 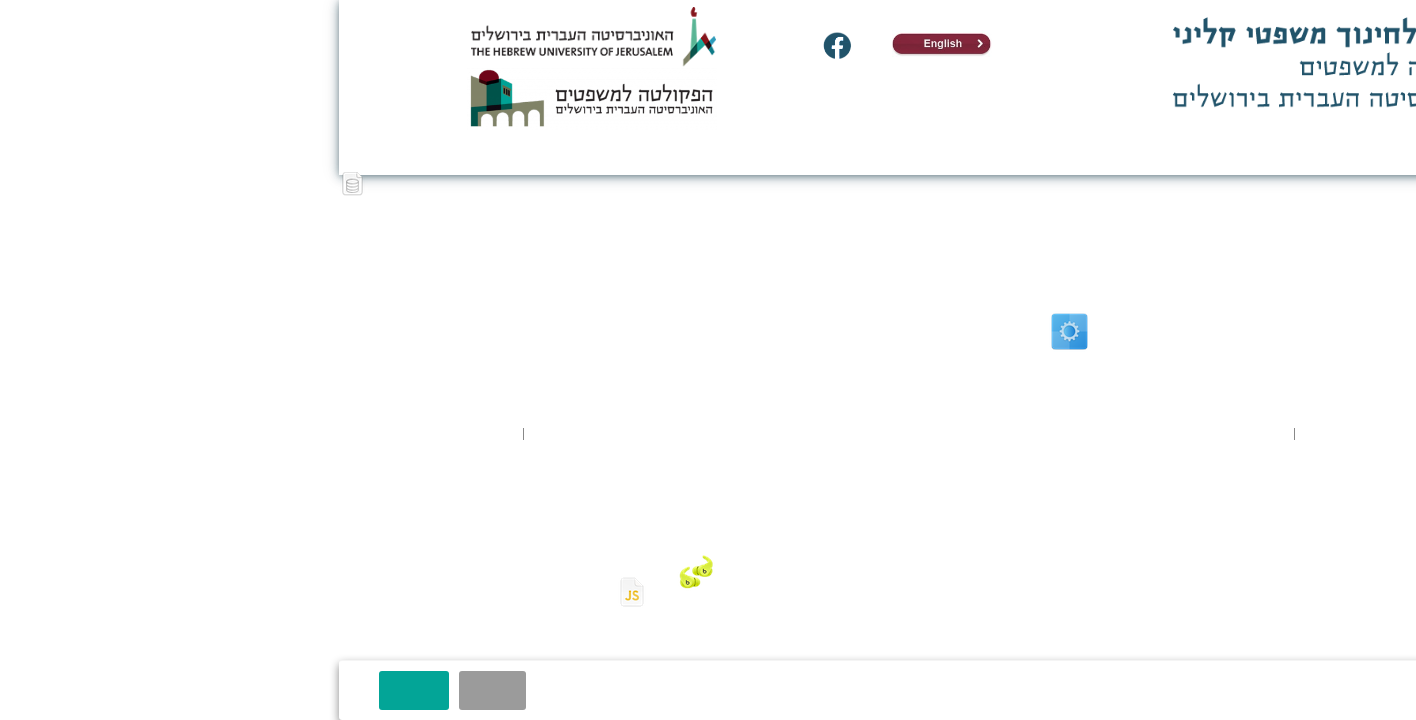 I want to click on beats fit pro earbuds in volt yellow, so click(x=696, y=572).